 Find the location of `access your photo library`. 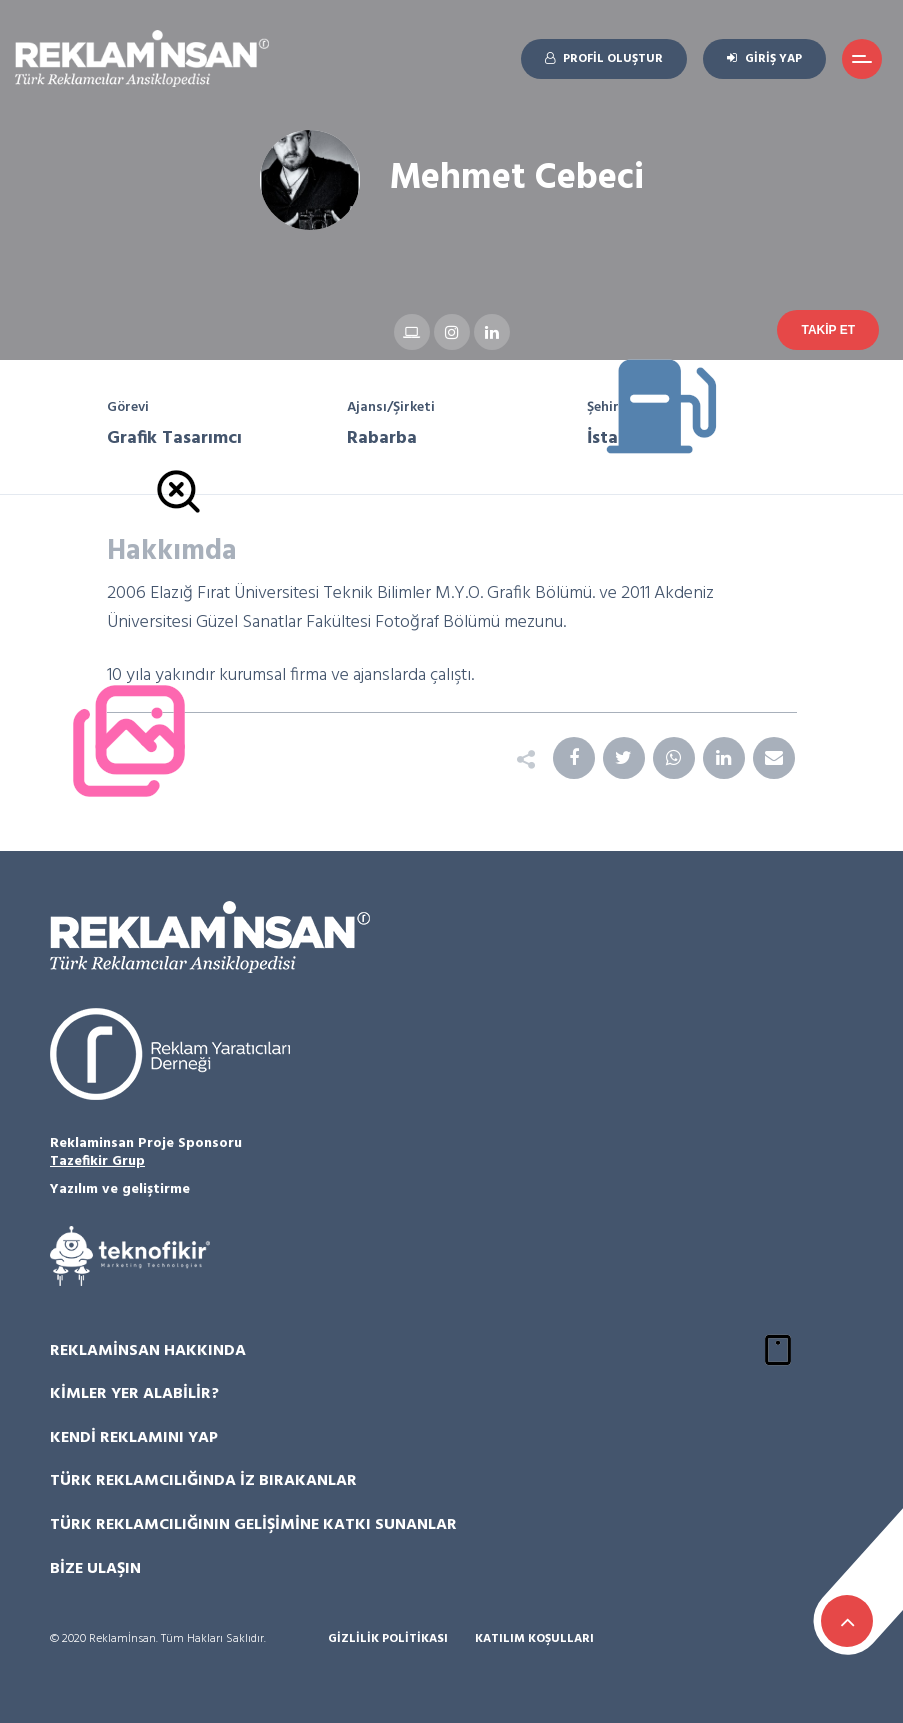

access your photo library is located at coordinates (129, 741).